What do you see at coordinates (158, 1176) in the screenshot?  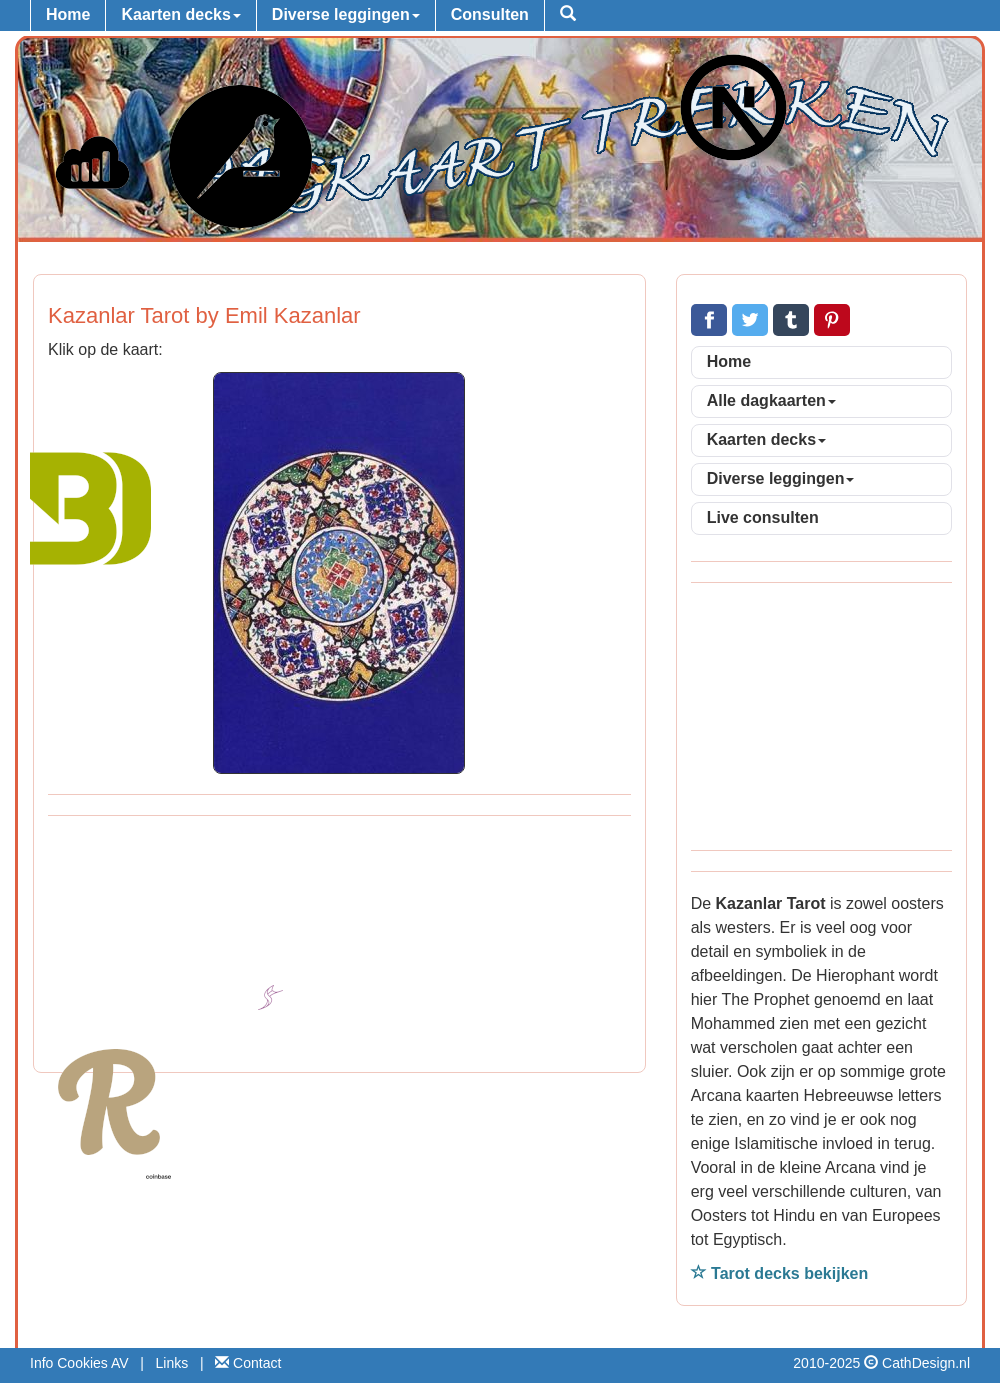 I see `open the Coinbase app` at bounding box center [158, 1176].